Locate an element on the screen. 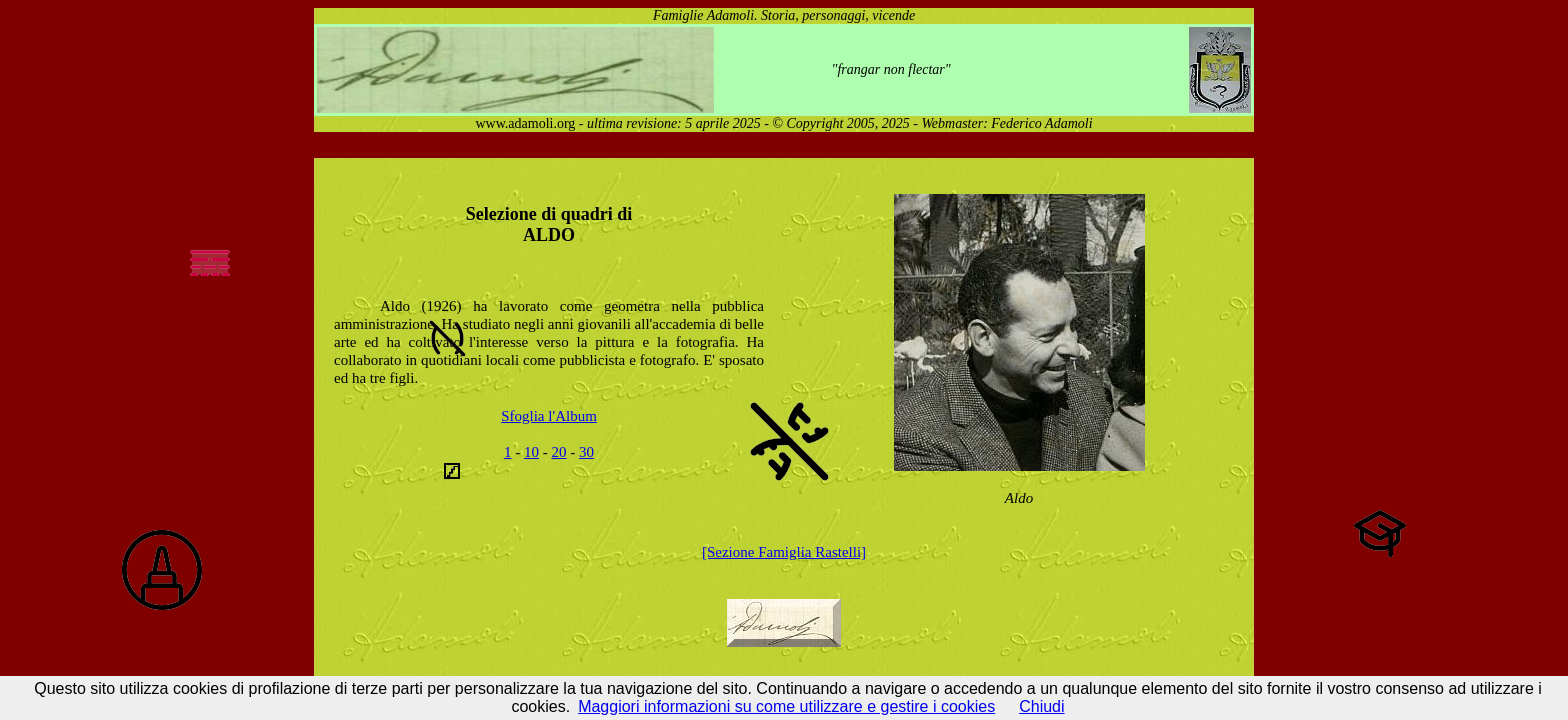 This screenshot has height=720, width=1568. apply a gradient effect to selected element is located at coordinates (210, 264).